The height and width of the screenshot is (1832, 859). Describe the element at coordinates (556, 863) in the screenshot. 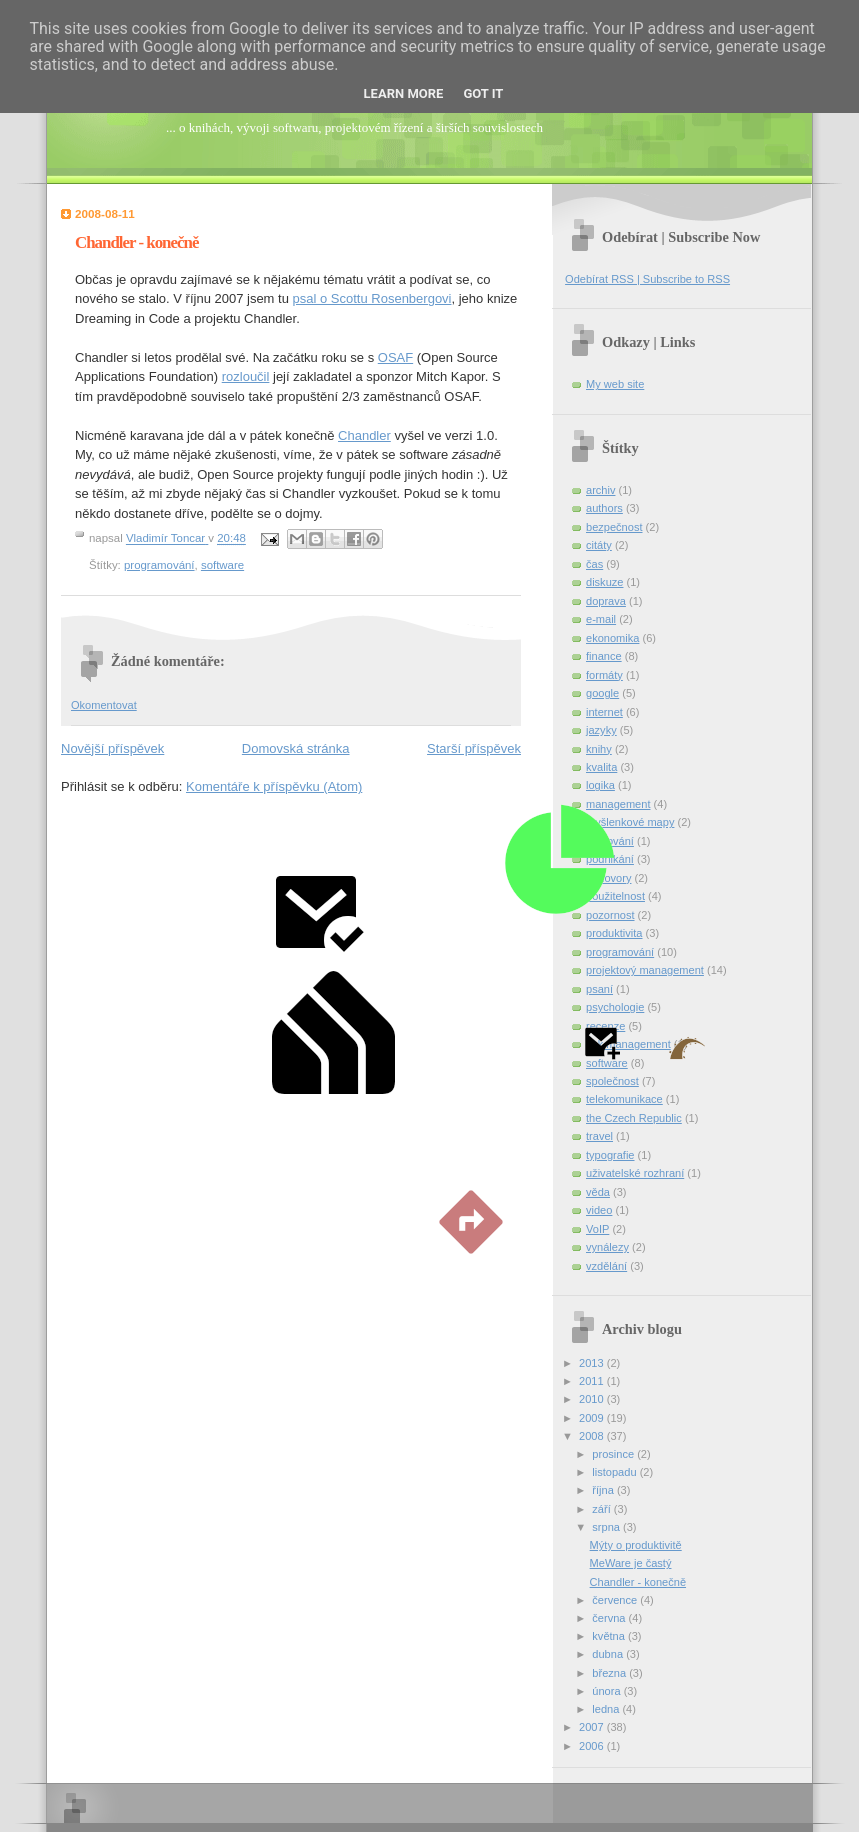

I see `view analytics or statistics breakdown` at that location.